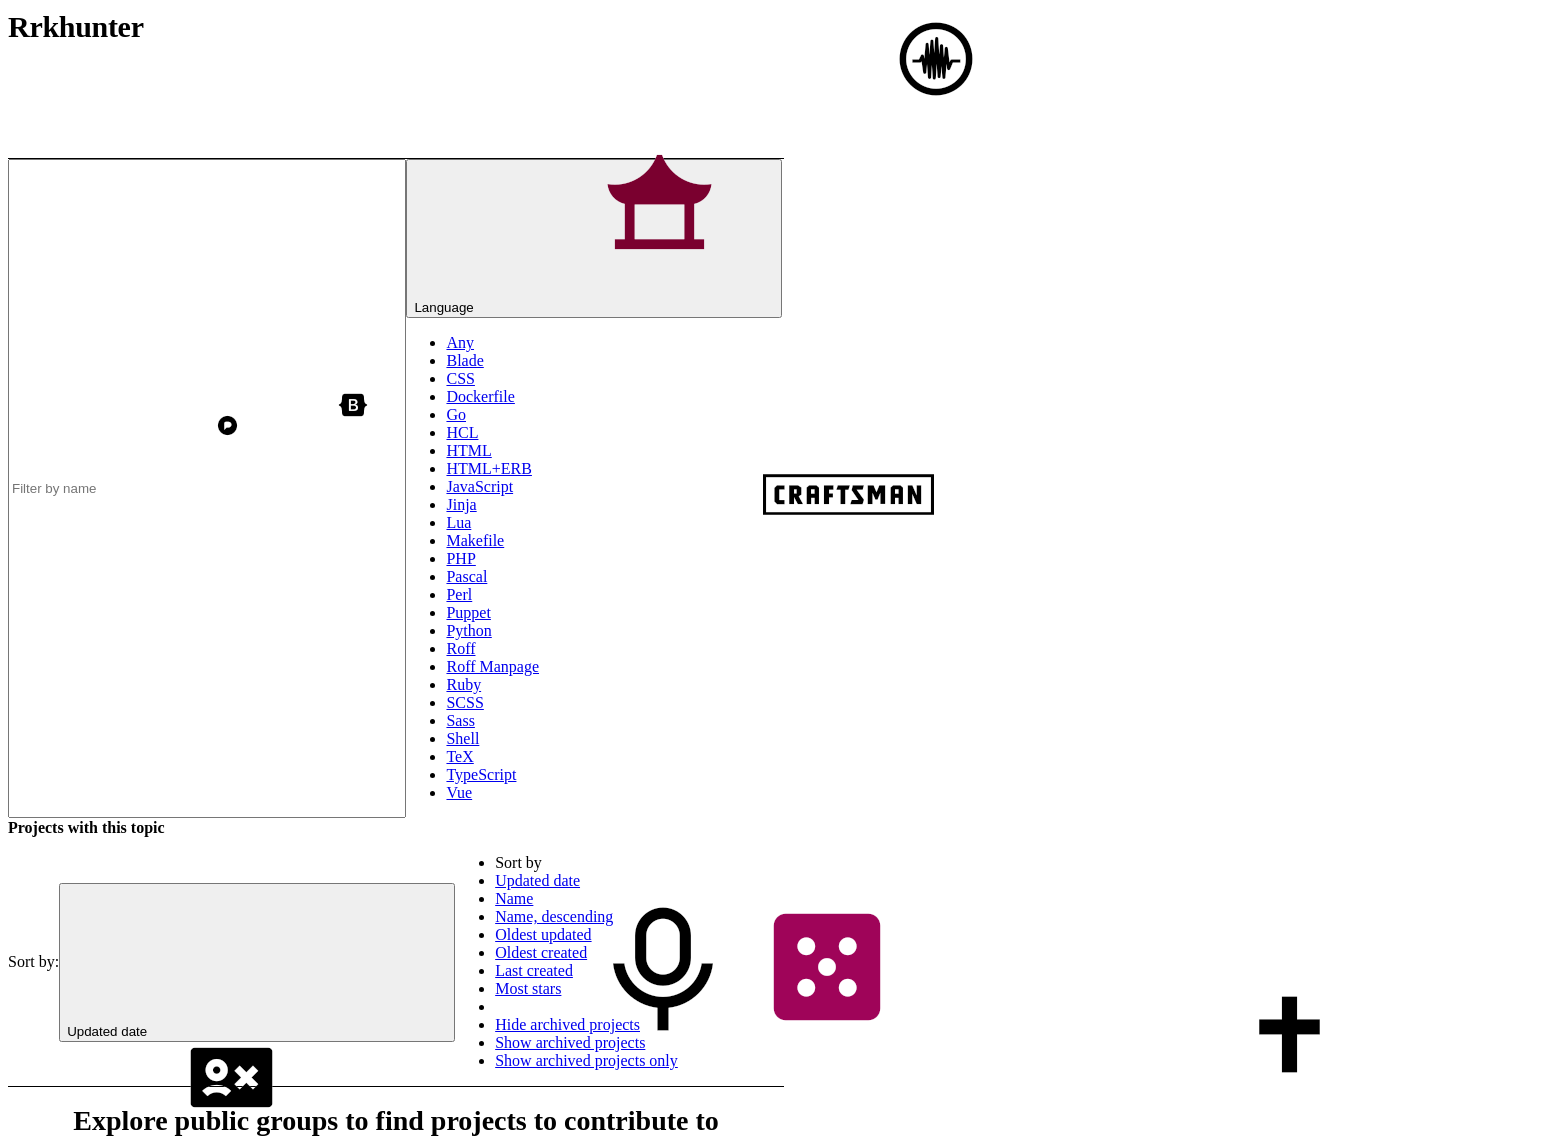  What do you see at coordinates (663, 969) in the screenshot?
I see `tap to start voice recording` at bounding box center [663, 969].